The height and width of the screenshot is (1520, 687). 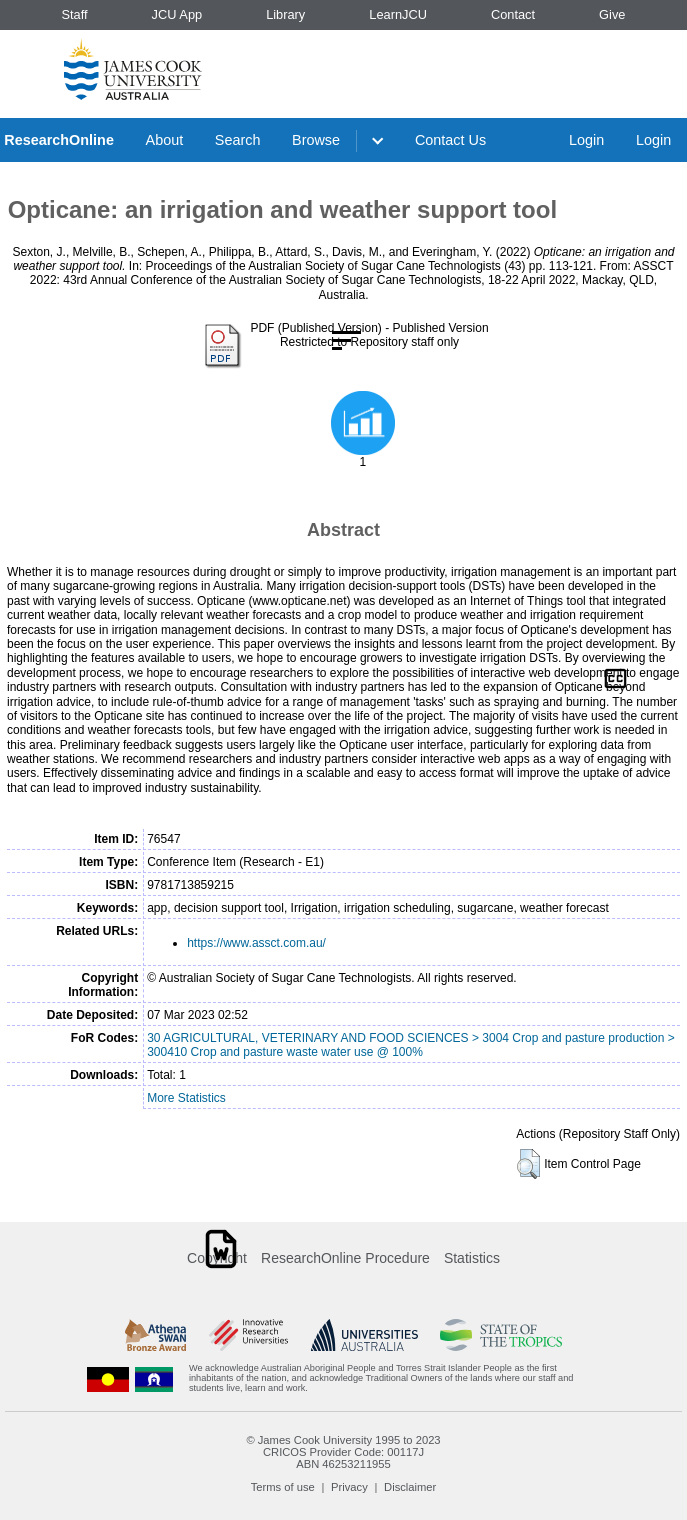 I want to click on sort list items by criteria, so click(x=346, y=340).